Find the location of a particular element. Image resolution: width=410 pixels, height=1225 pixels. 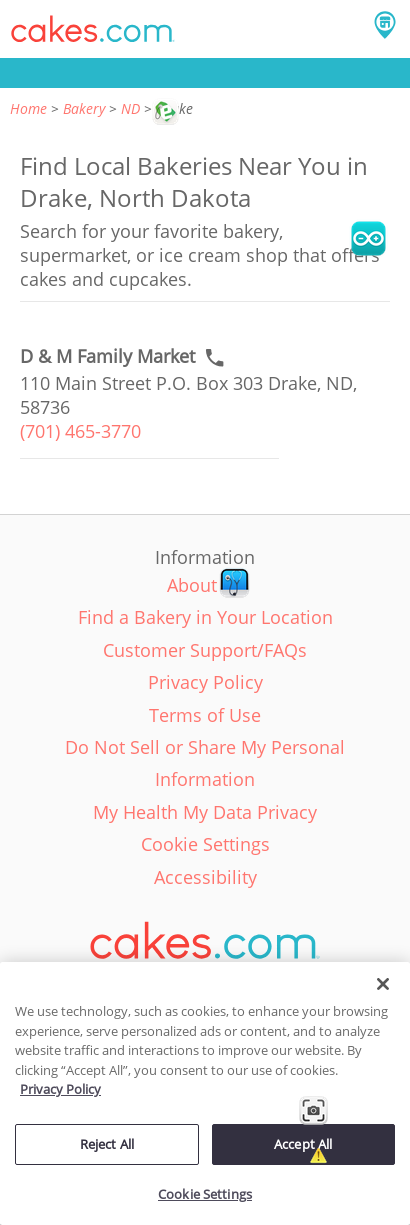

open system cleaner utility is located at coordinates (234, 582).